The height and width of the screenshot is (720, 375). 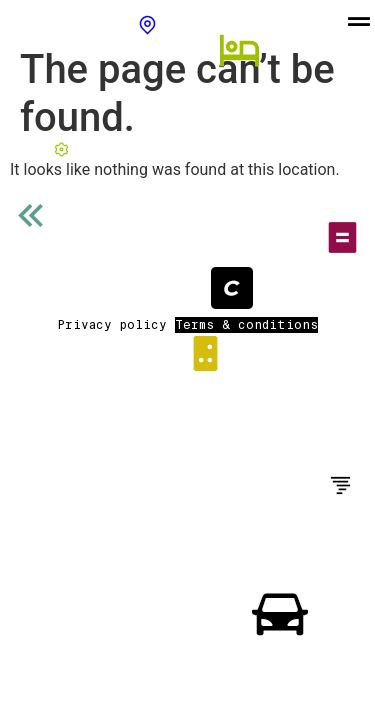 I want to click on find nearby hotels or accommodations, so click(x=239, y=50).